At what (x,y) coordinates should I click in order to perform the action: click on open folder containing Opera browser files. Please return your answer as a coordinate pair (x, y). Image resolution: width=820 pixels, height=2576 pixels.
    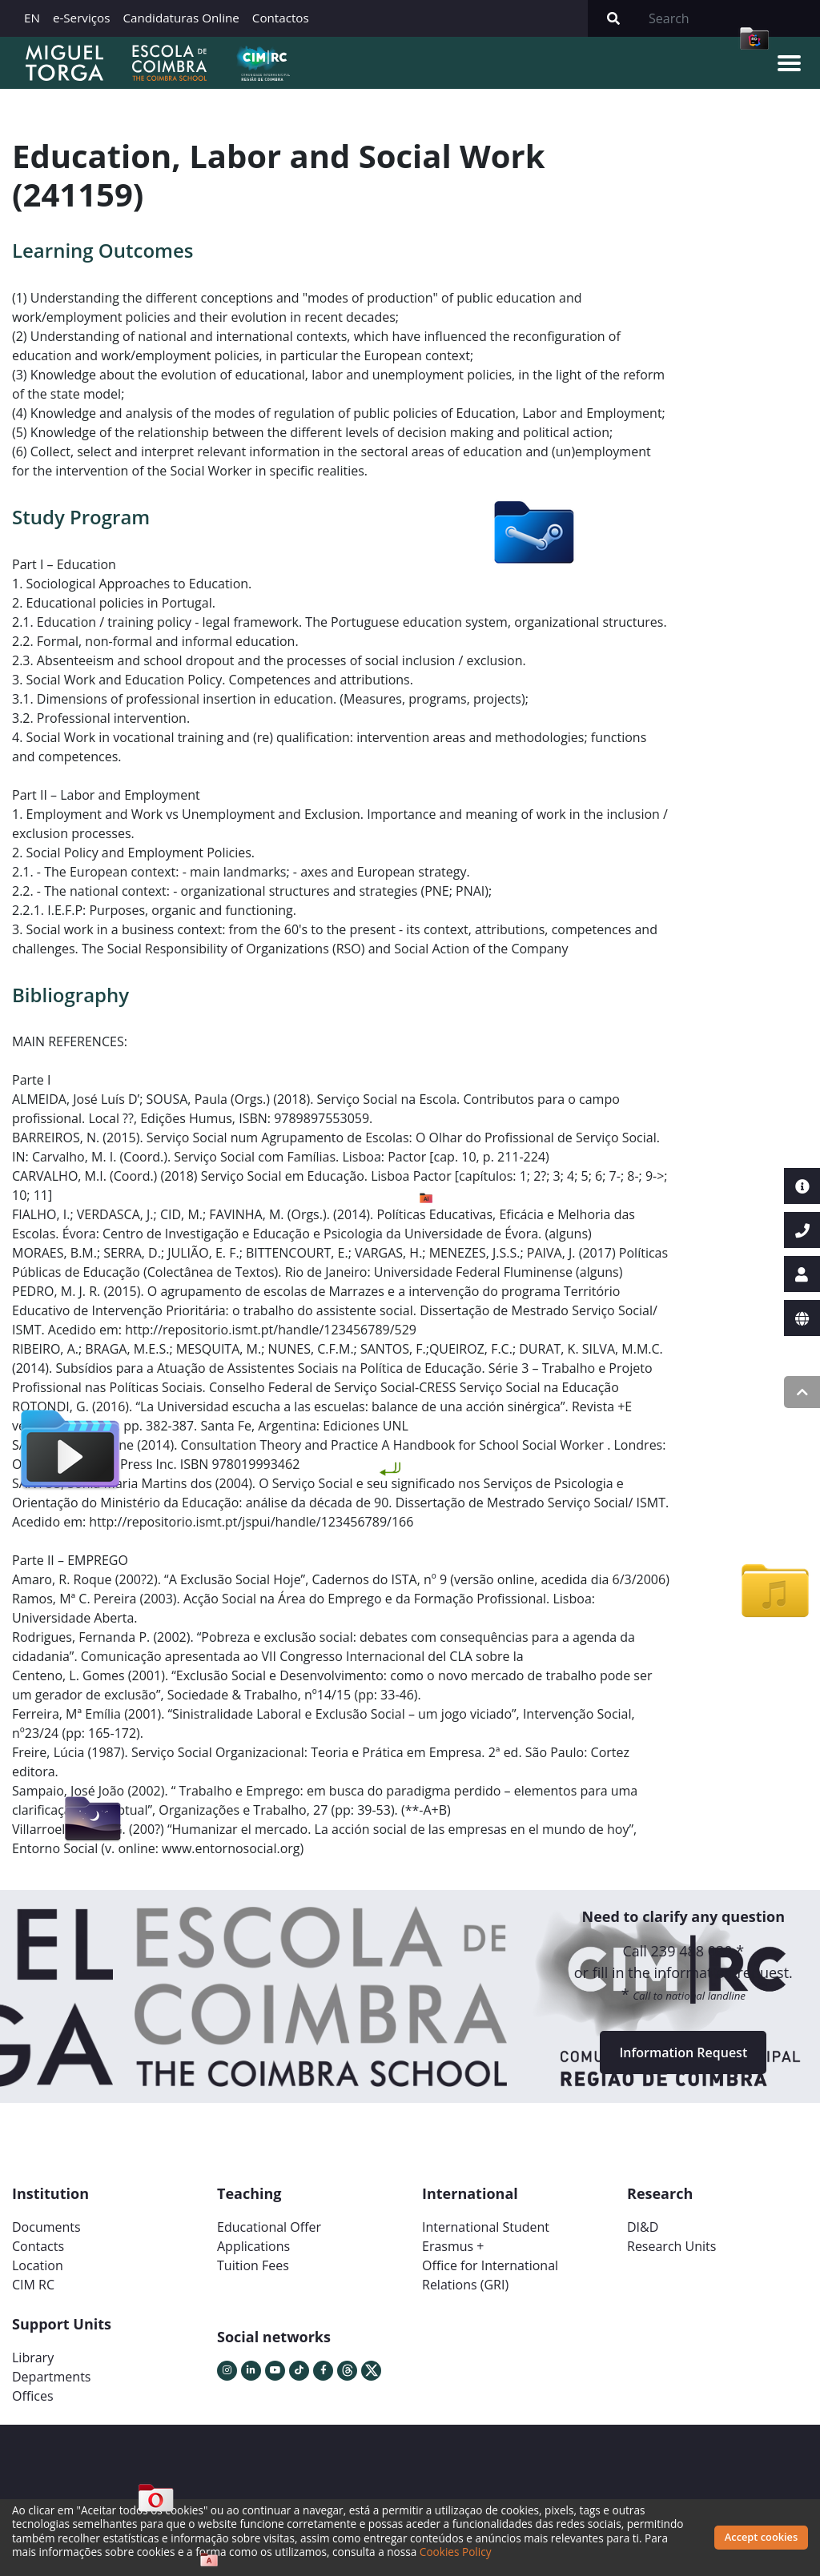
    Looking at the image, I should click on (155, 2498).